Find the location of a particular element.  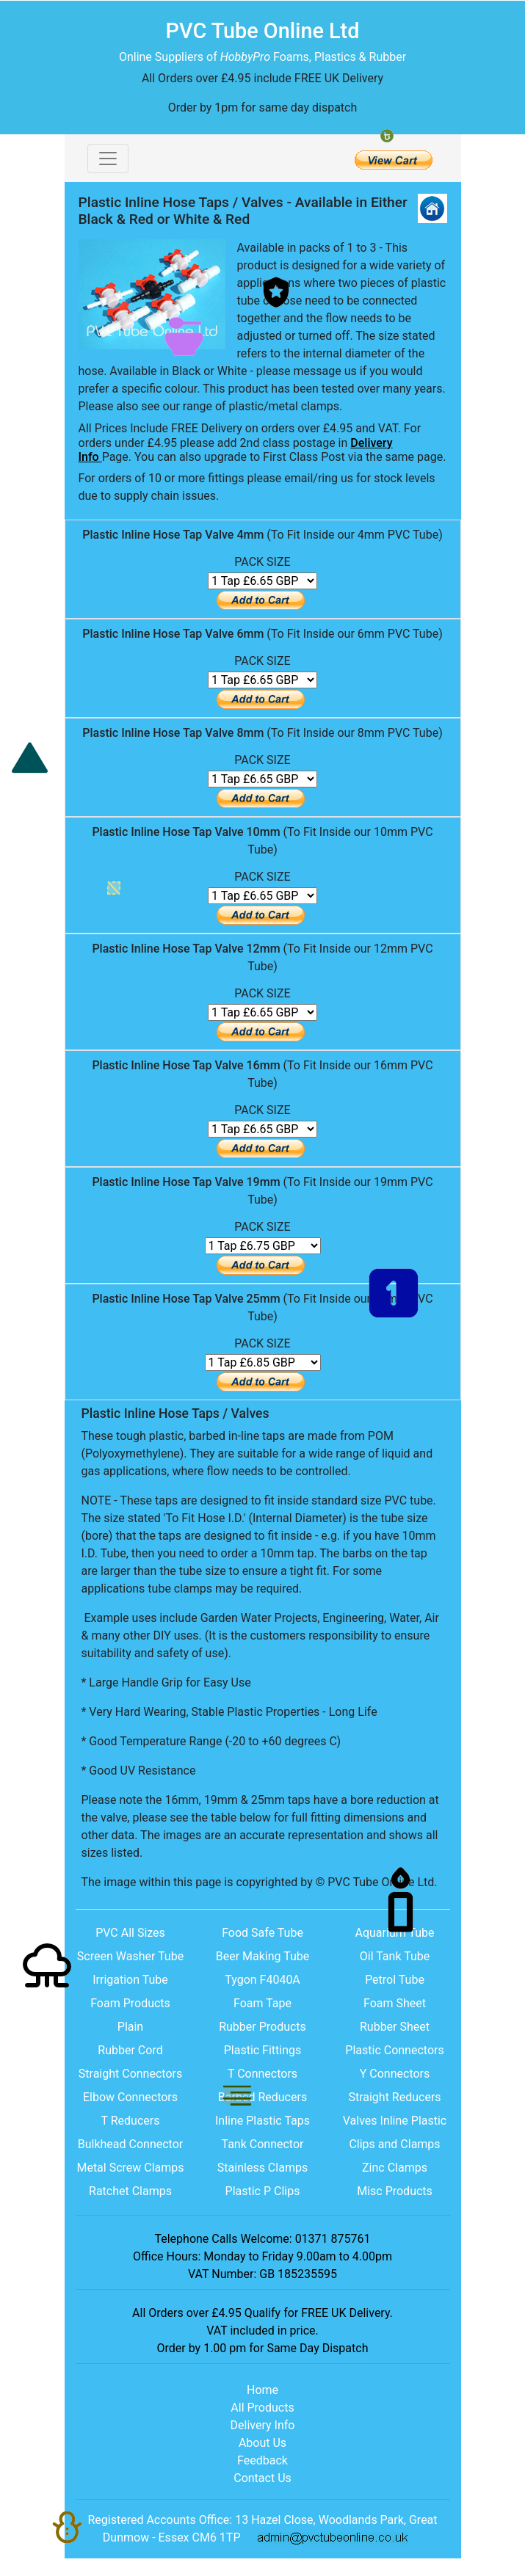

access cloud computing services is located at coordinates (47, 1965).